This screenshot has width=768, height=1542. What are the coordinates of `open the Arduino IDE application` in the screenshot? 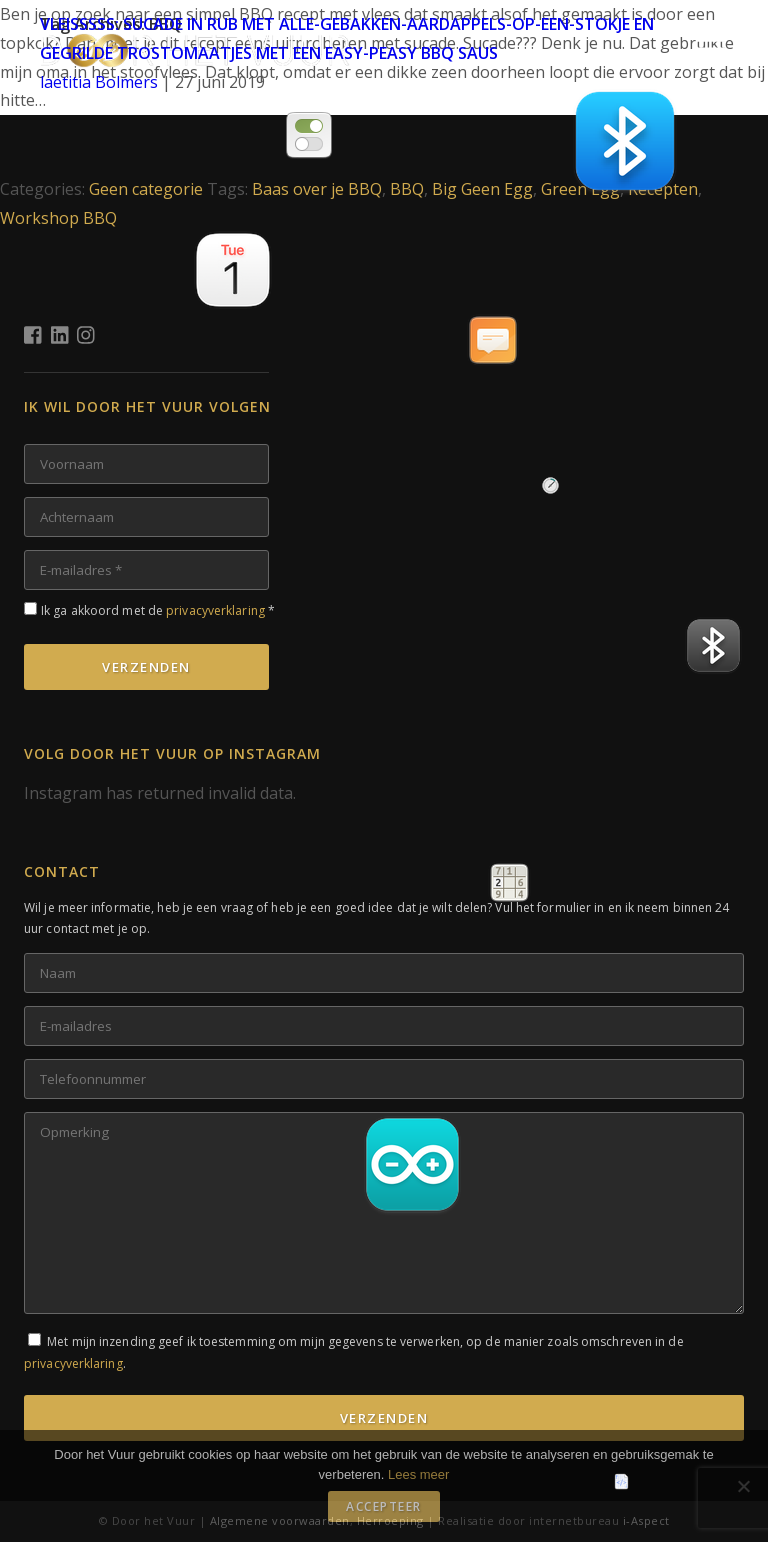 It's located at (412, 1164).